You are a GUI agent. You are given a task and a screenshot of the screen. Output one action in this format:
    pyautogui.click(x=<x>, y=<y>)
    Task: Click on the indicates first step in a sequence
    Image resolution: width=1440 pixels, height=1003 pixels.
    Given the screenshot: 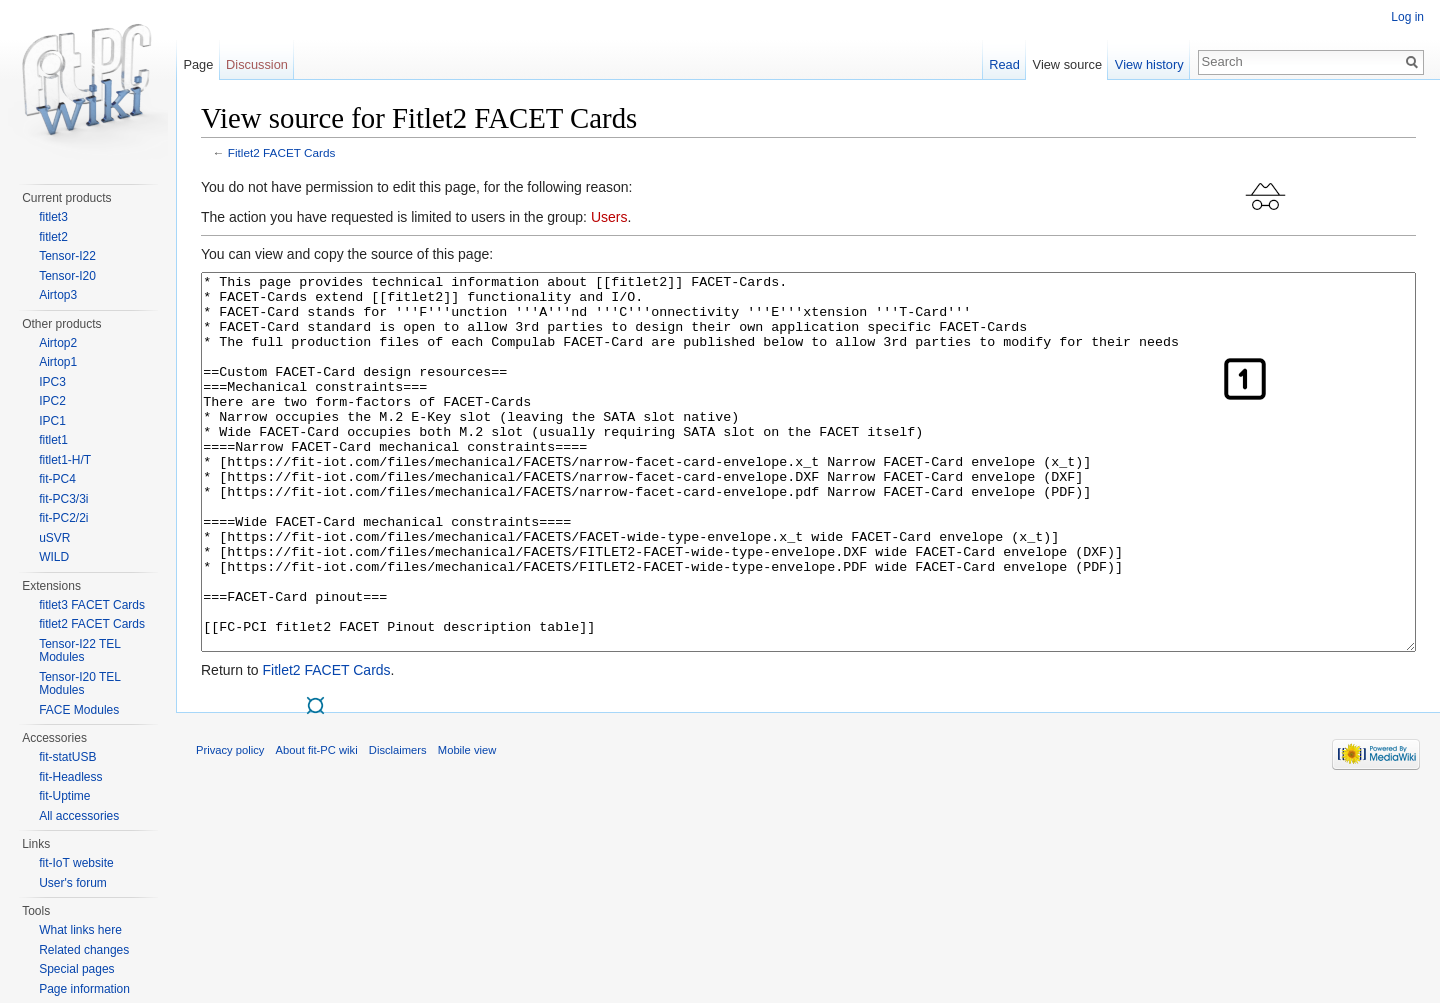 What is the action you would take?
    pyautogui.click(x=1245, y=379)
    